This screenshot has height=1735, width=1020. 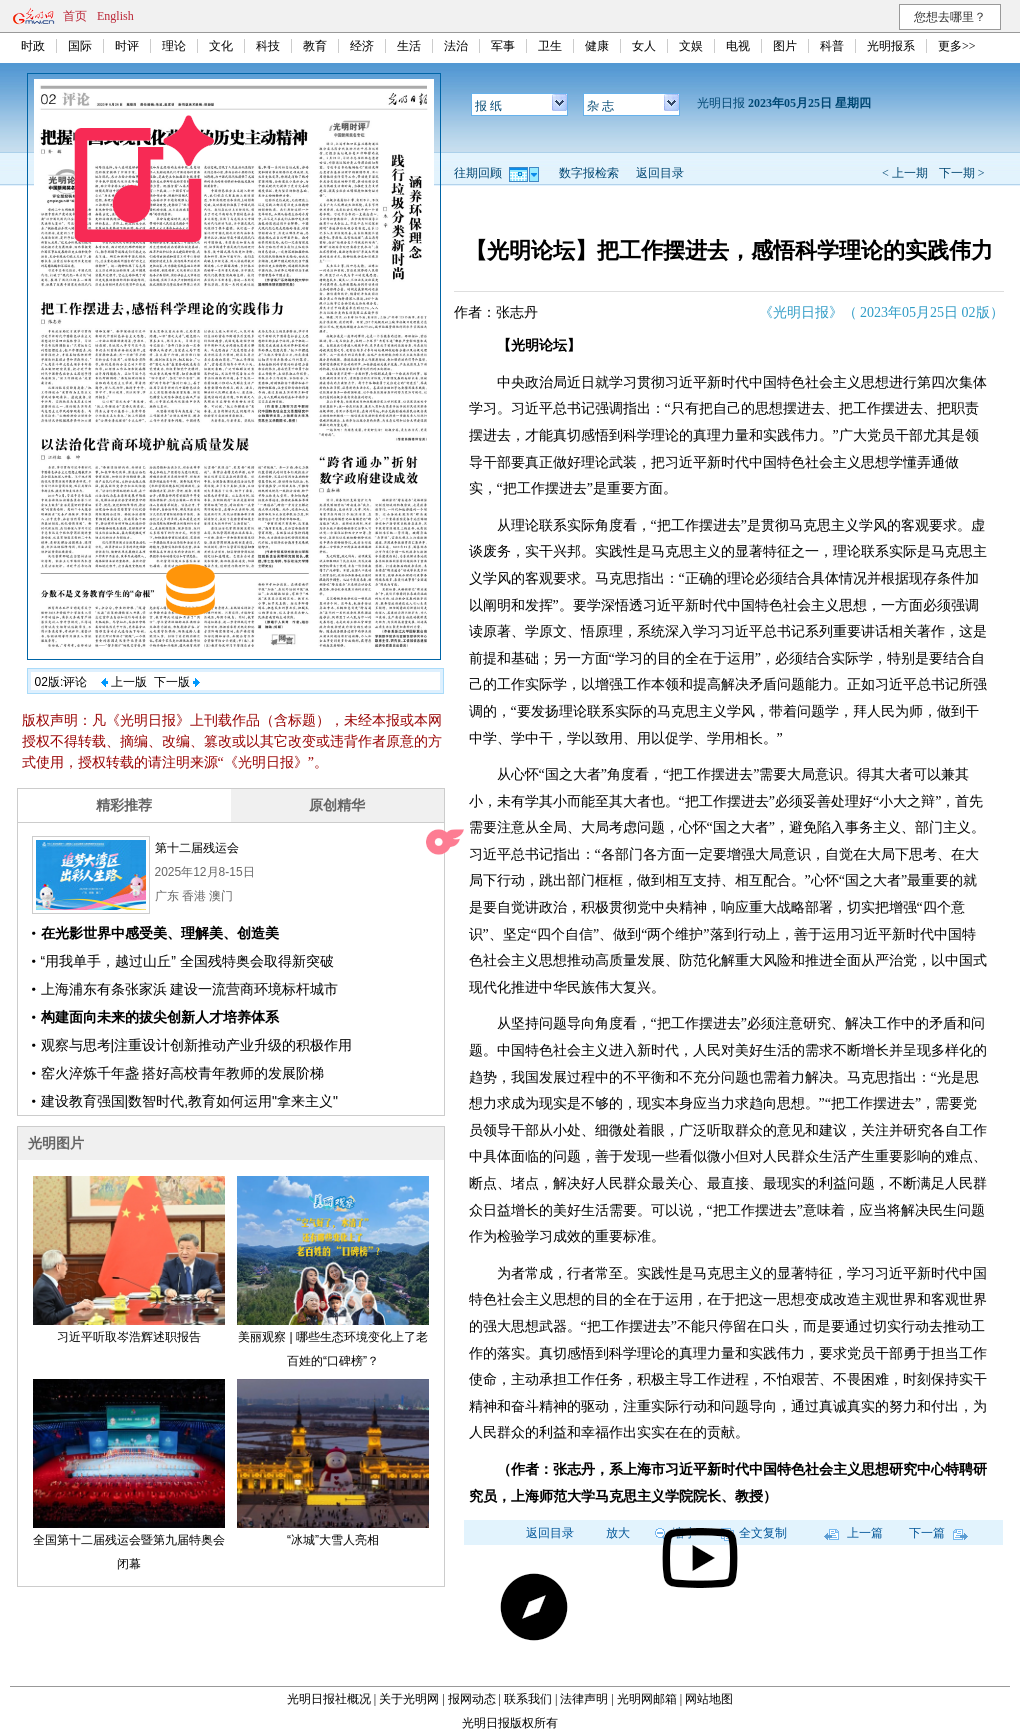 What do you see at coordinates (445, 842) in the screenshot?
I see `open the OnlyFans app` at bounding box center [445, 842].